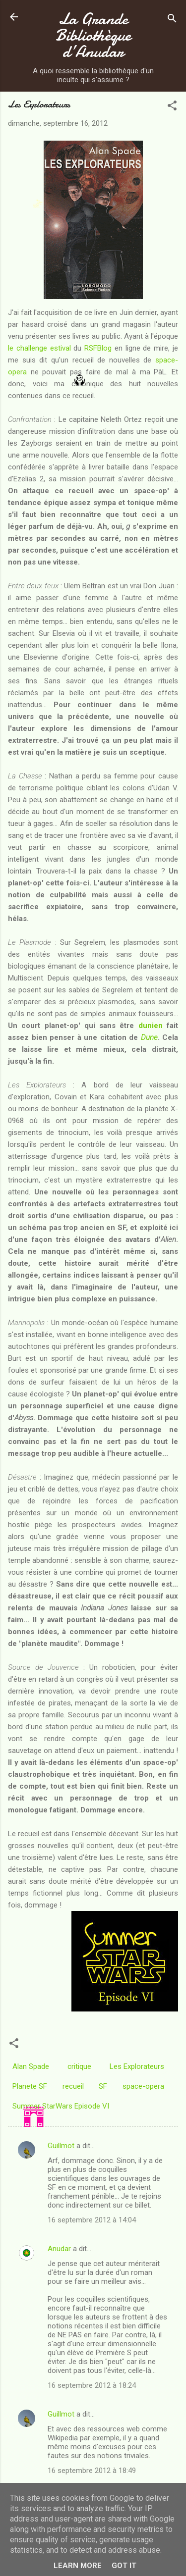  What do you see at coordinates (79, 380) in the screenshot?
I see `view environmental or sustainability features` at bounding box center [79, 380].